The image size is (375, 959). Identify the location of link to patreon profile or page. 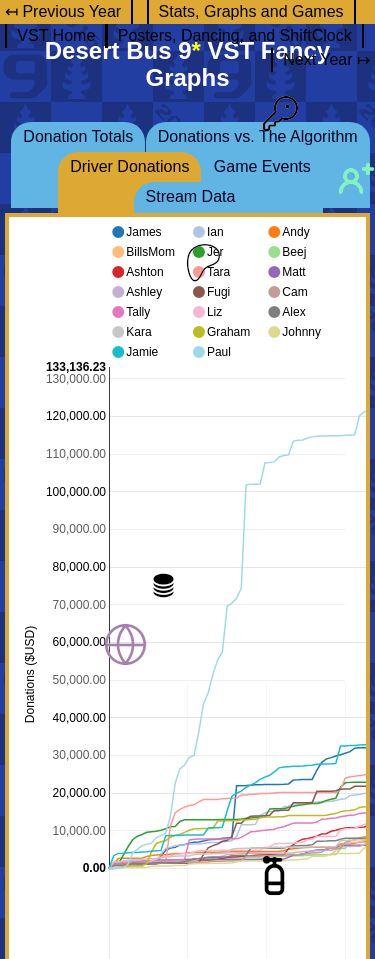
(202, 262).